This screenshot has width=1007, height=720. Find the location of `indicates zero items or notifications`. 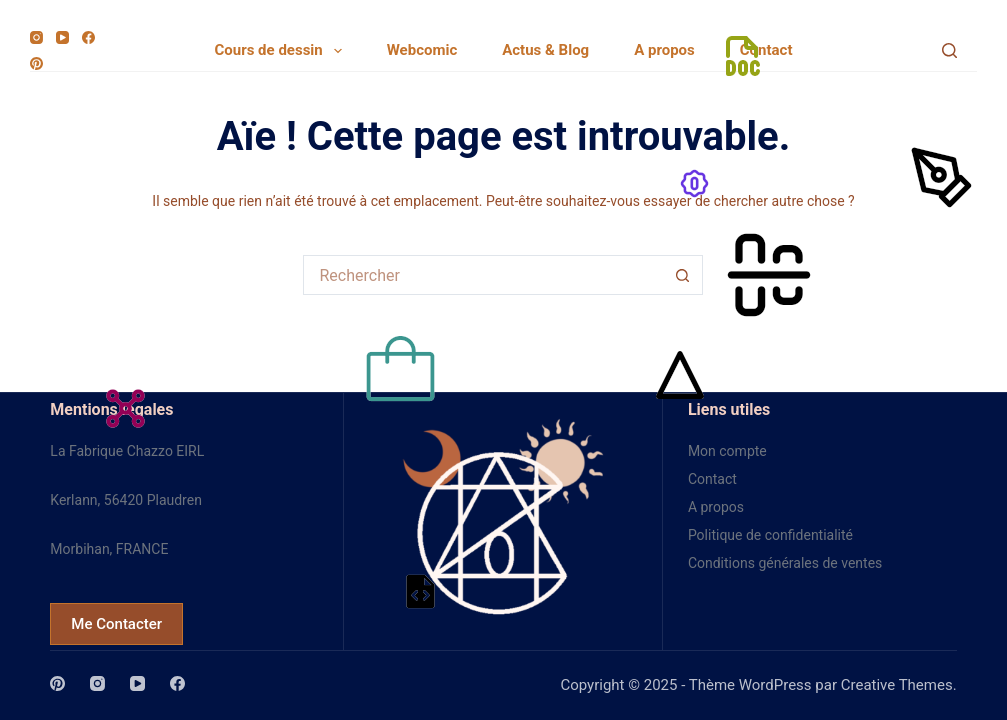

indicates zero items or notifications is located at coordinates (694, 183).